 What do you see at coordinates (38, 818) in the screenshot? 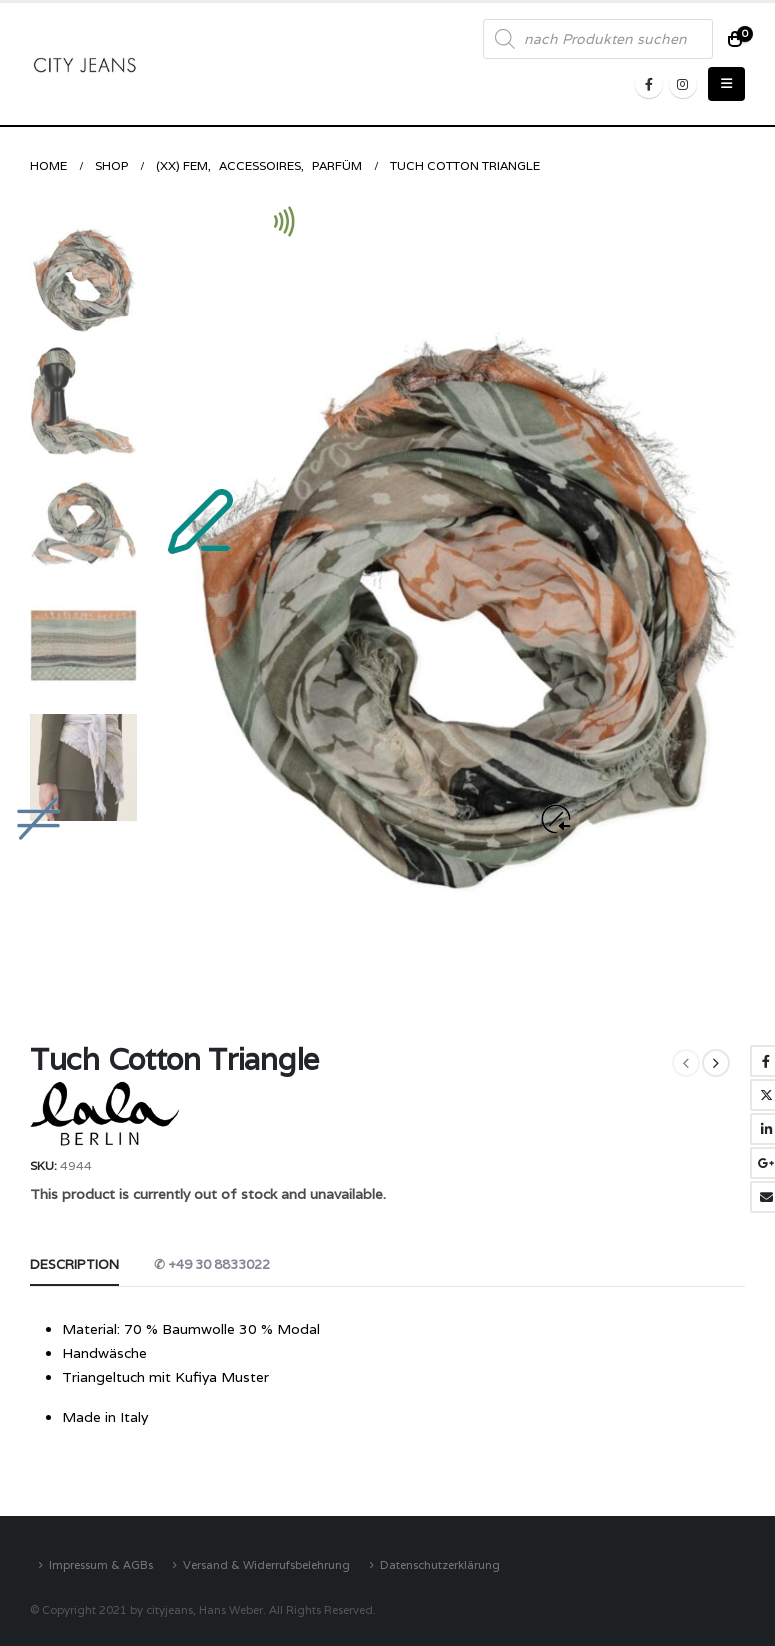
I see `indicates values are not equal or a mismatch` at bounding box center [38, 818].